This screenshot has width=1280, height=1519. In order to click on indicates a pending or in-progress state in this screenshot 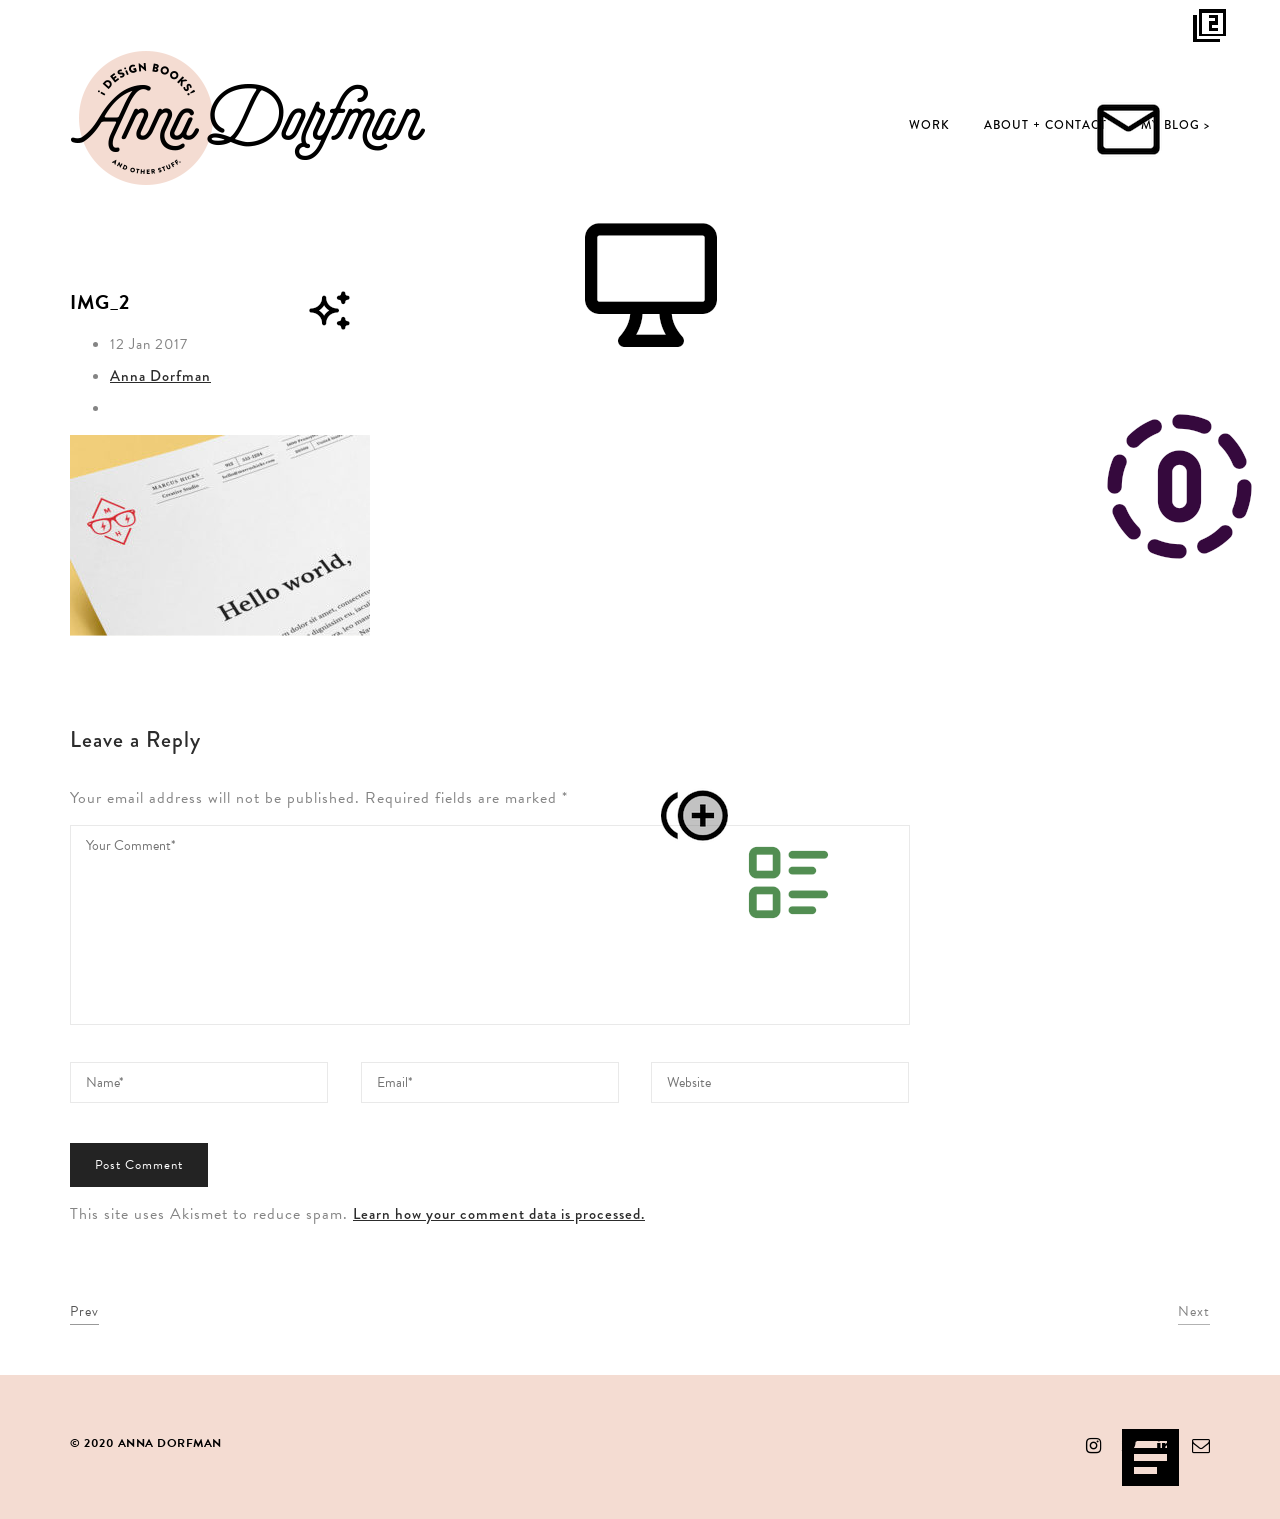, I will do `click(1179, 486)`.